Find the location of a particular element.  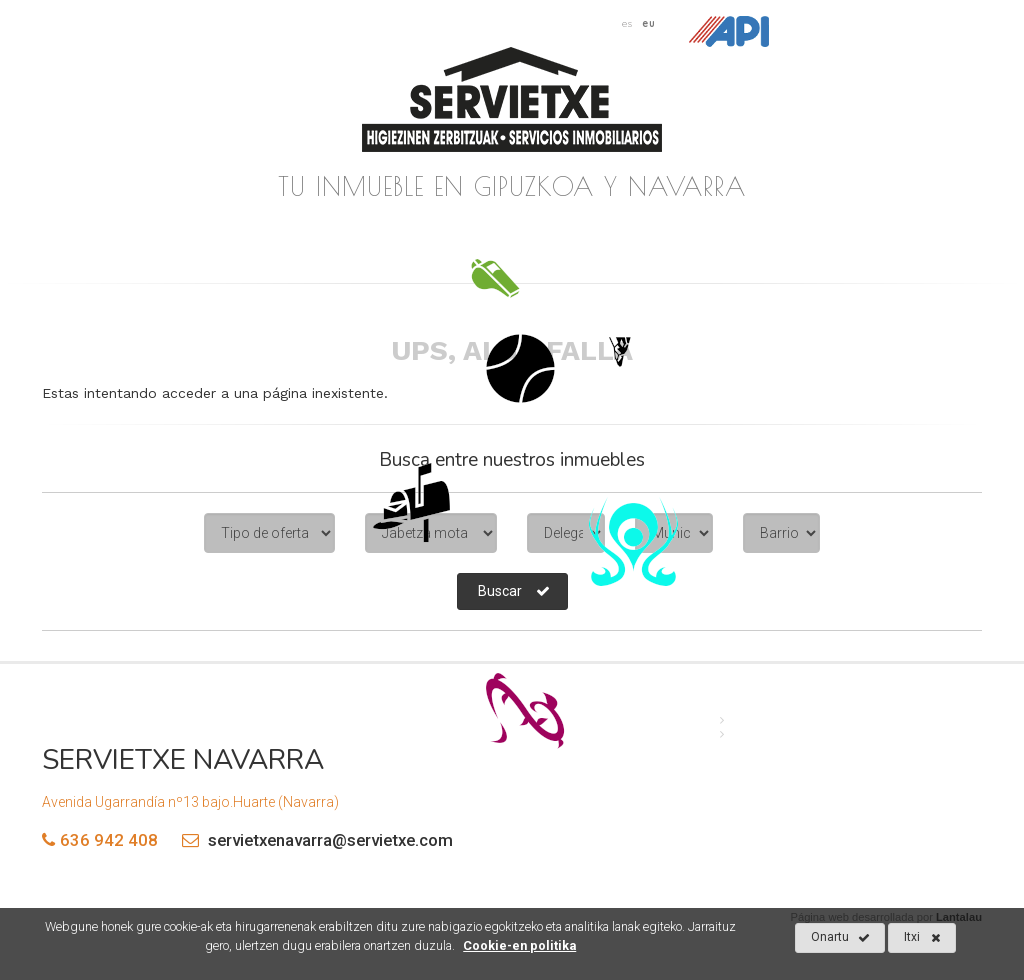

decorative emblem or crest for a fantasy game guild is located at coordinates (633, 541).